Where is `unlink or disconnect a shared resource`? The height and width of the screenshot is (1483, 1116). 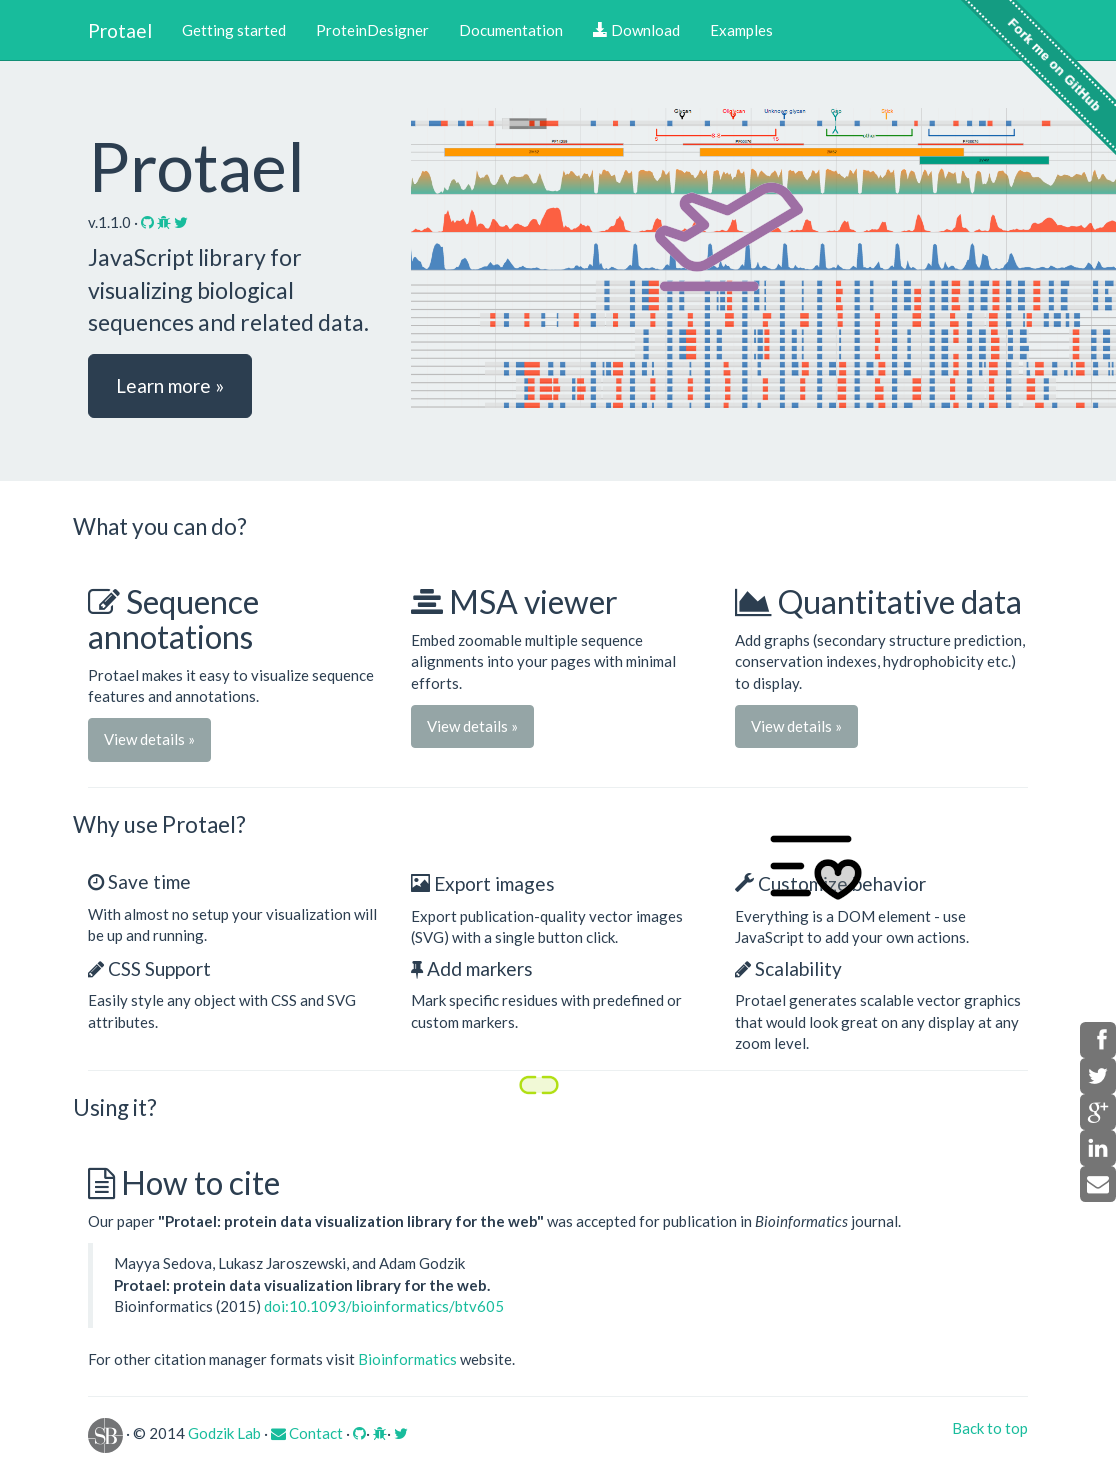
unlink or disconnect a shared resource is located at coordinates (539, 1085).